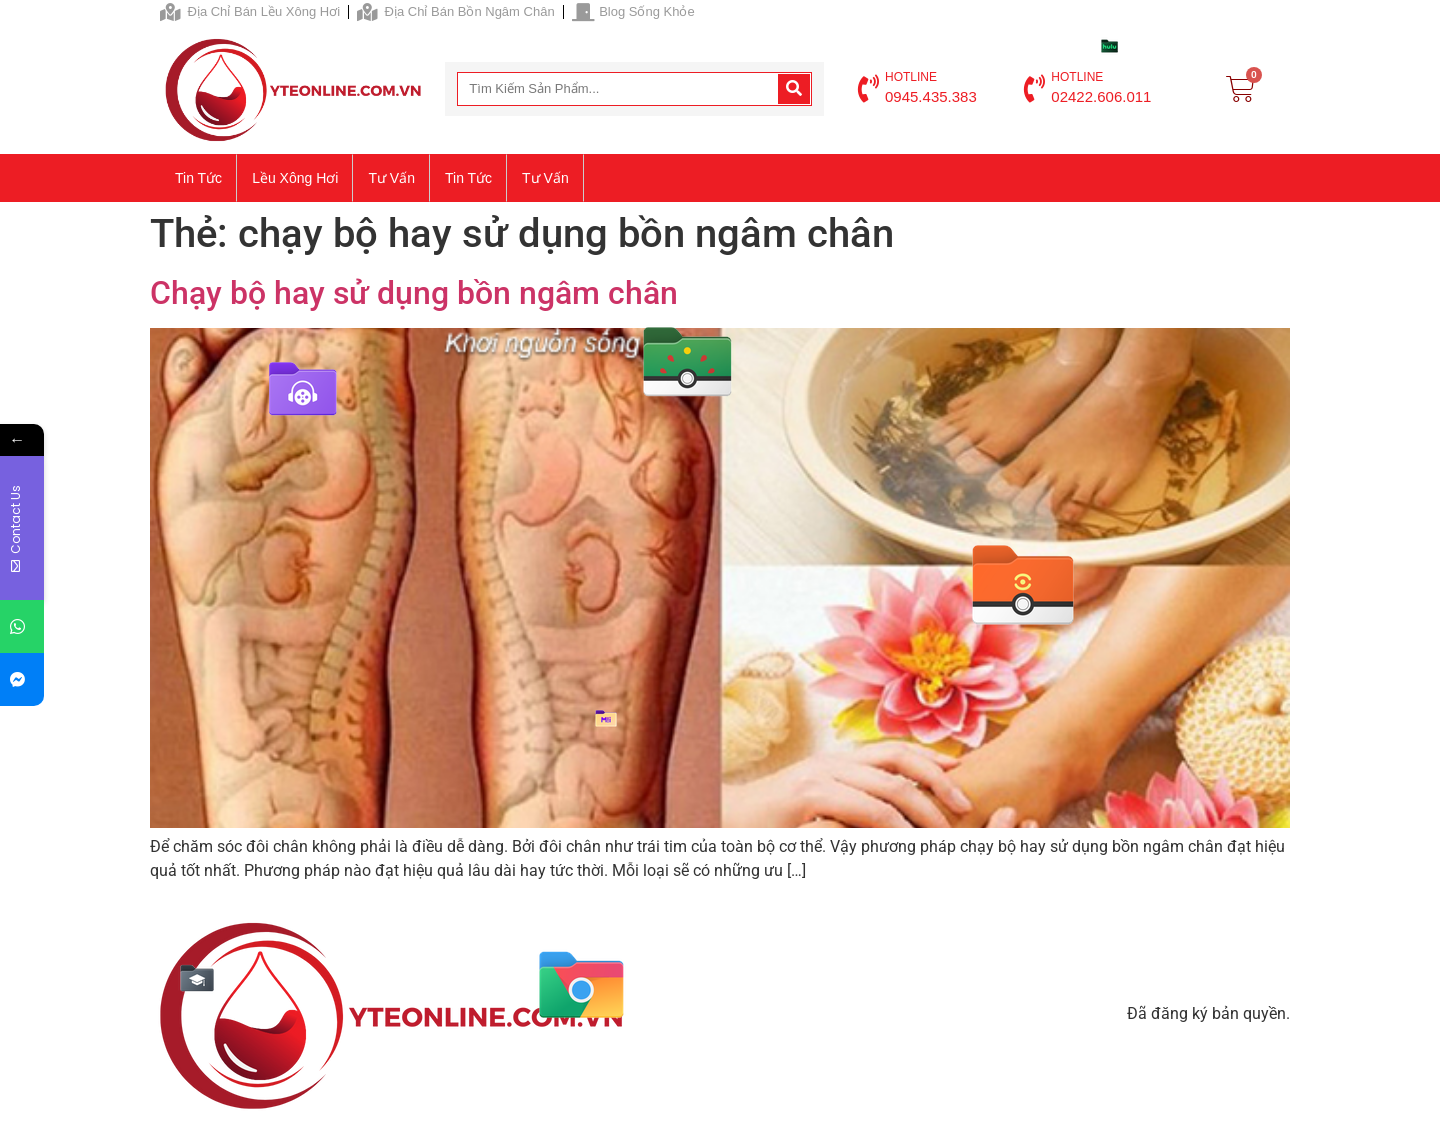  What do you see at coordinates (1022, 587) in the screenshot?
I see `folder containing pokémon-related files or games` at bounding box center [1022, 587].